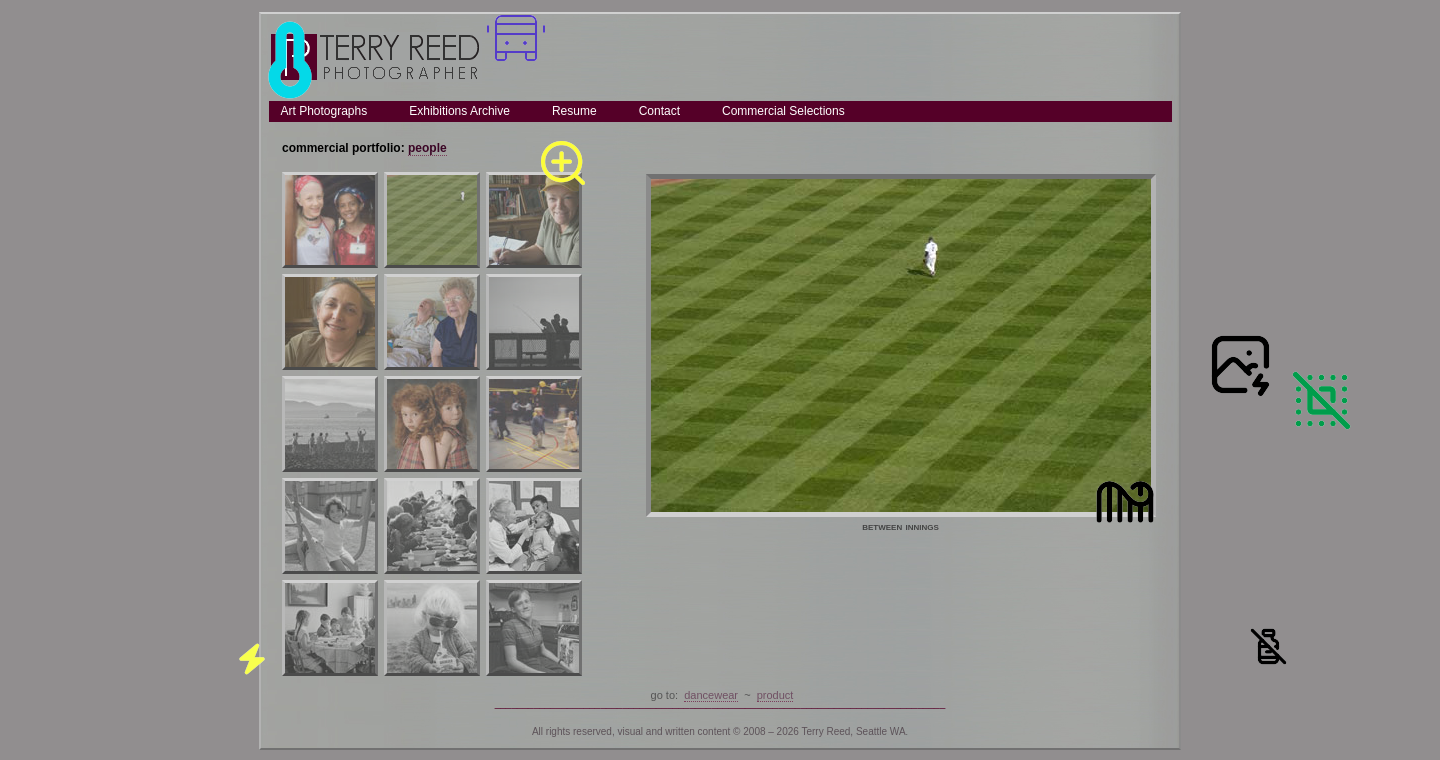 Image resolution: width=1440 pixels, height=760 pixels. Describe the element at coordinates (1268, 646) in the screenshot. I see `indicates vaccine or medication is unavailable` at that location.